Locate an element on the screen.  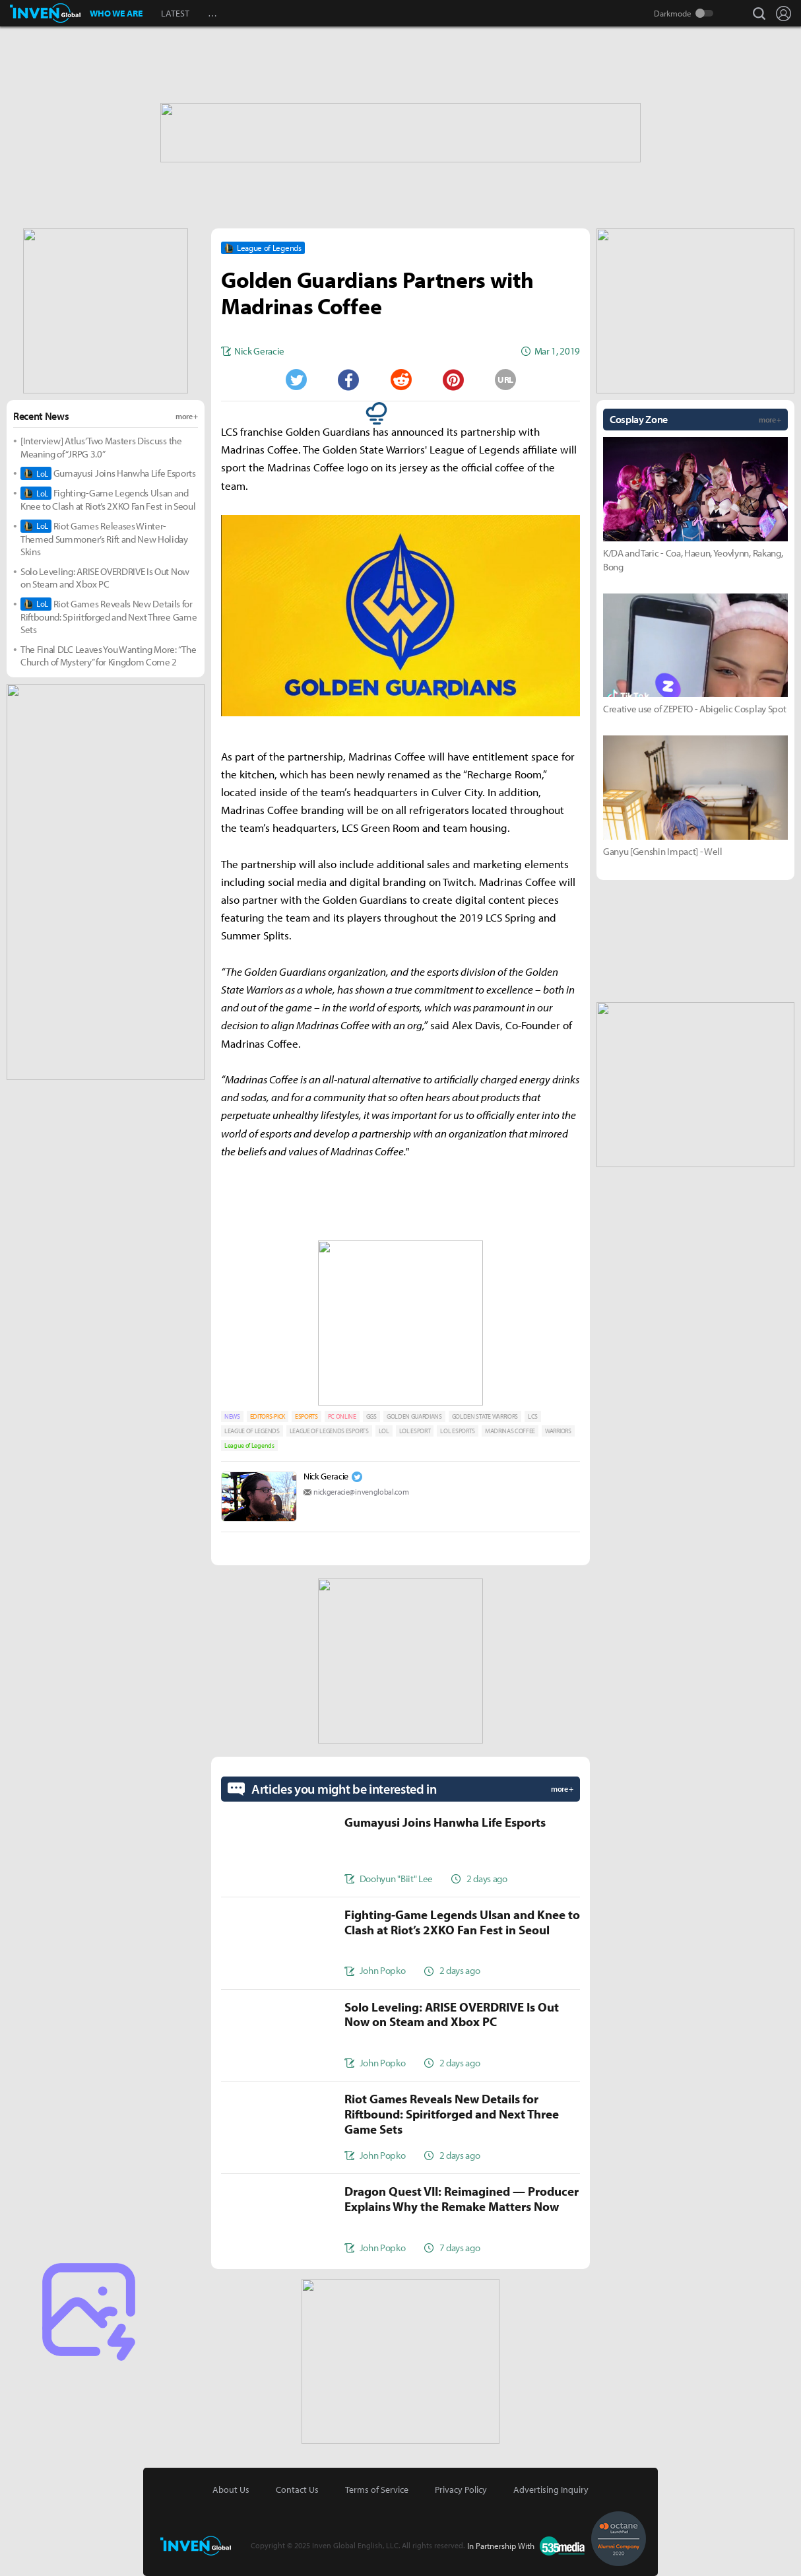
indicates foggy weather conditions is located at coordinates (376, 413).